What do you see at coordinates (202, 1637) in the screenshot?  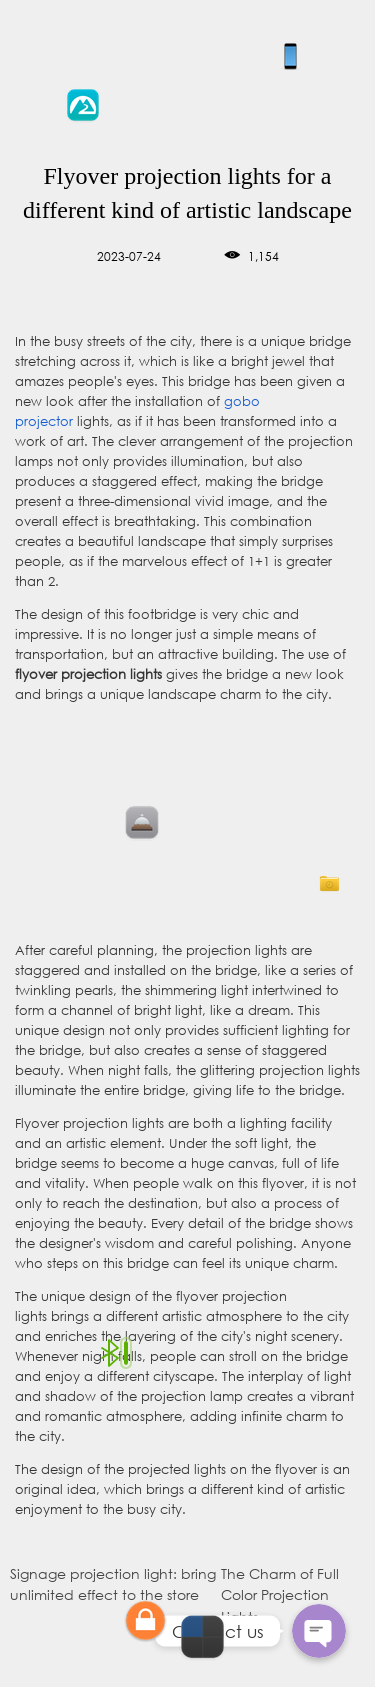 I see `configure desktop workspace settings` at bounding box center [202, 1637].